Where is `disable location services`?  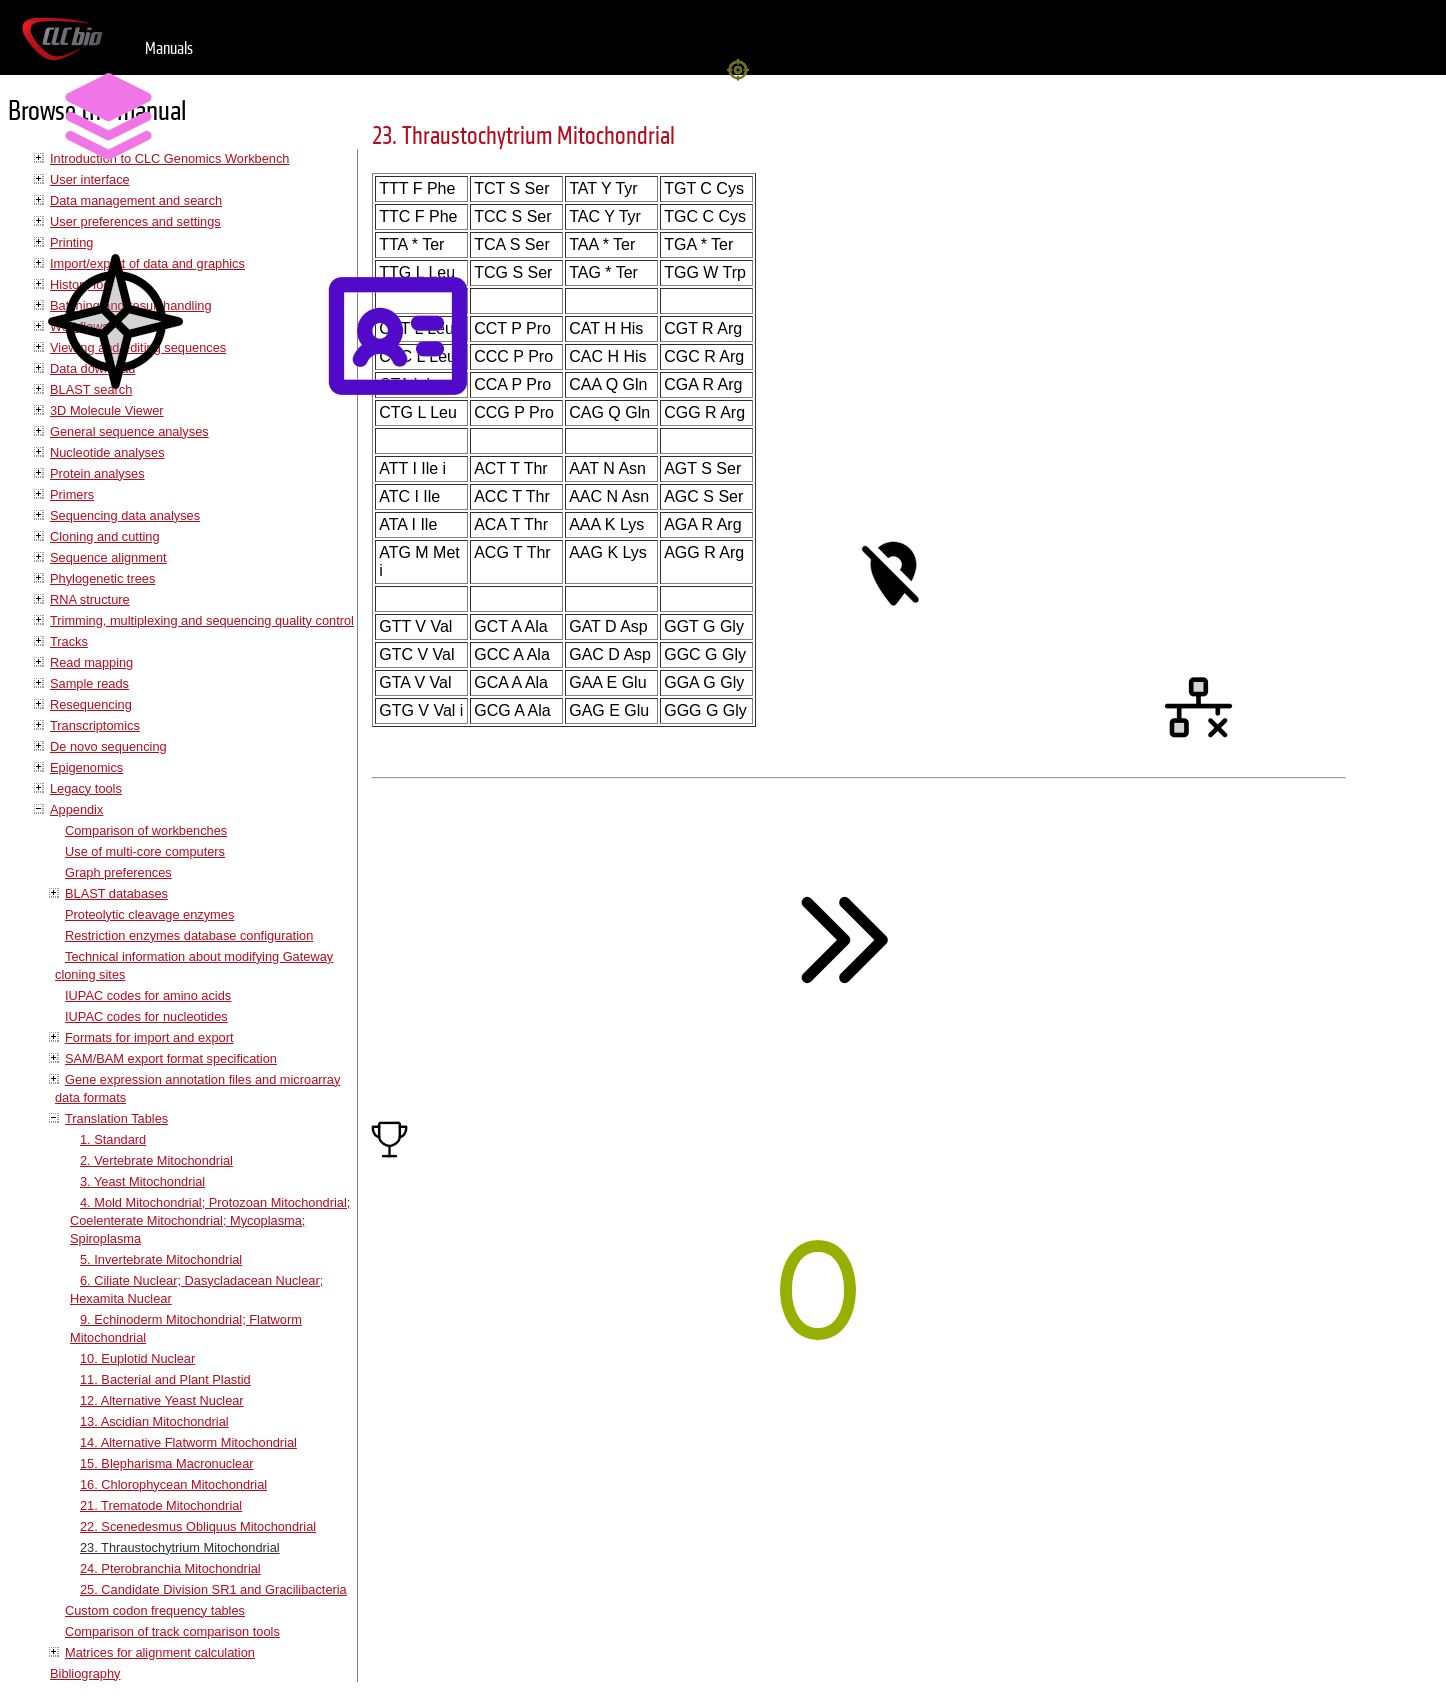 disable location services is located at coordinates (893, 574).